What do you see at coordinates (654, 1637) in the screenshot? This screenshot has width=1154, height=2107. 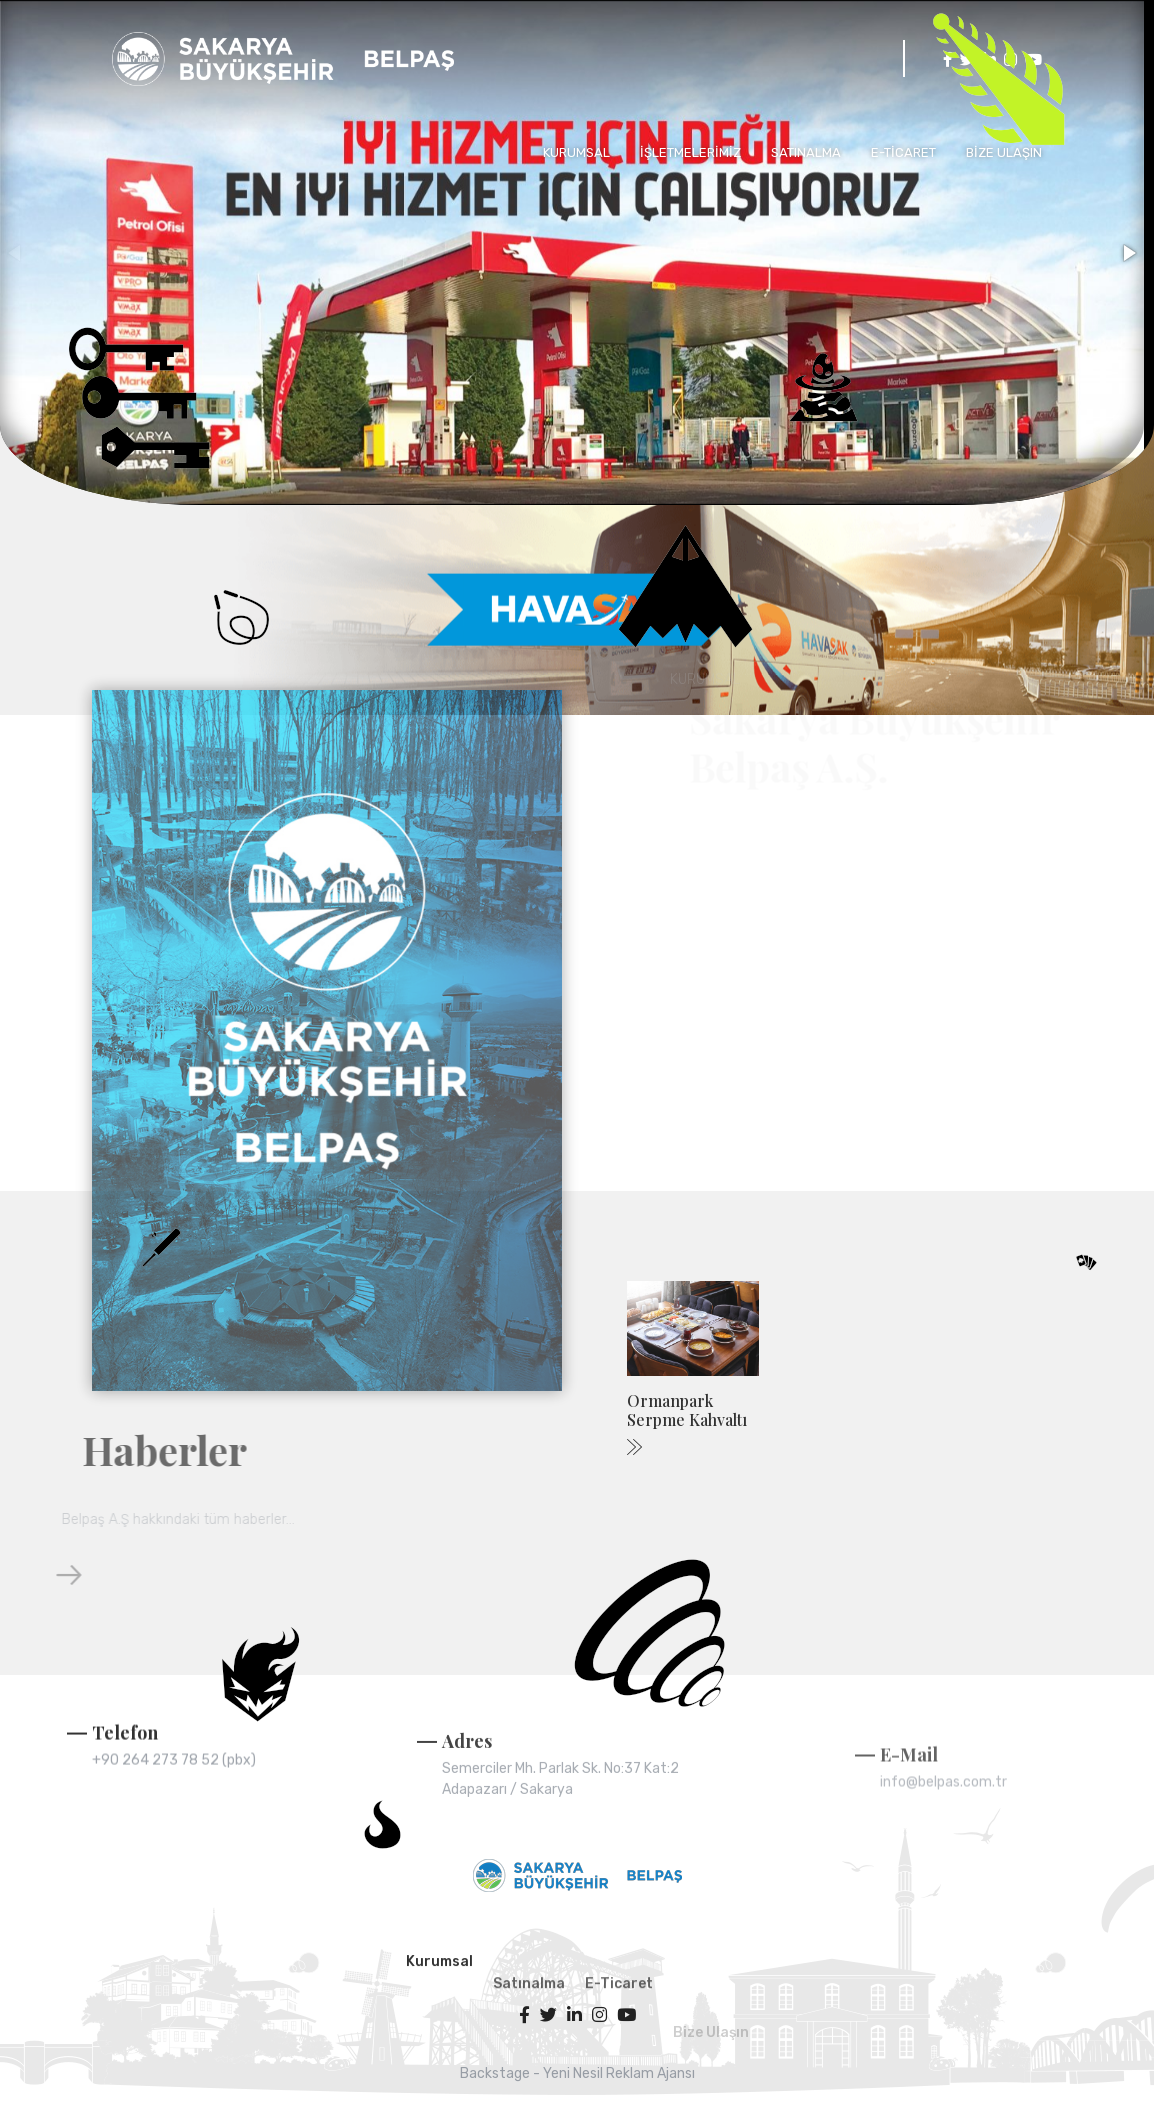 I see `activate tornado or vortex ability in game` at bounding box center [654, 1637].